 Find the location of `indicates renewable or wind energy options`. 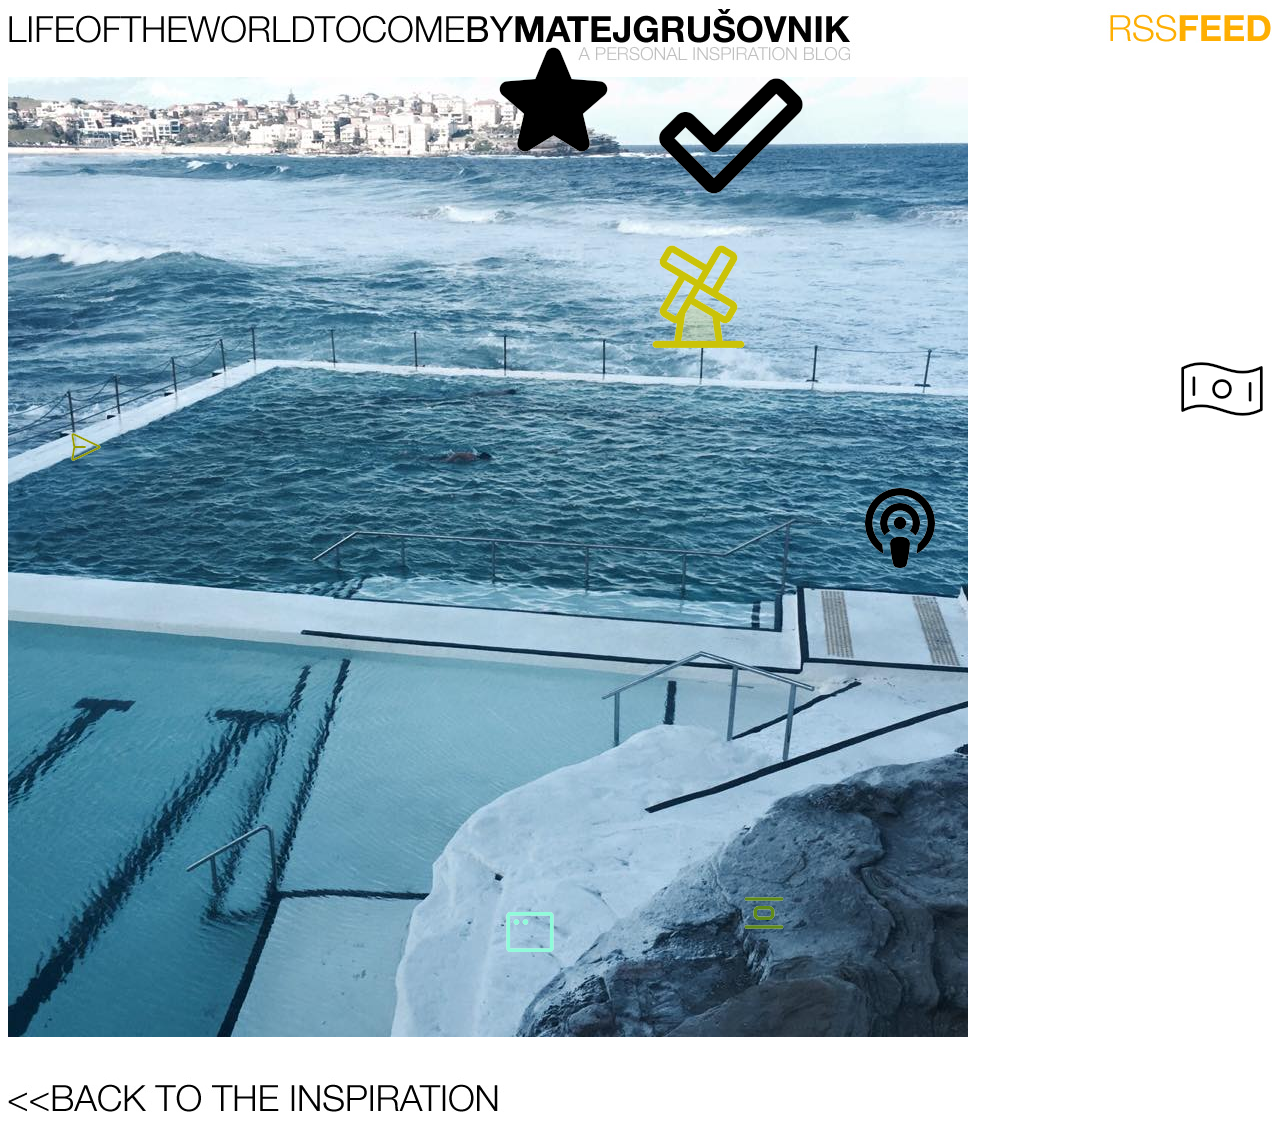

indicates renewable or wind energy options is located at coordinates (698, 298).